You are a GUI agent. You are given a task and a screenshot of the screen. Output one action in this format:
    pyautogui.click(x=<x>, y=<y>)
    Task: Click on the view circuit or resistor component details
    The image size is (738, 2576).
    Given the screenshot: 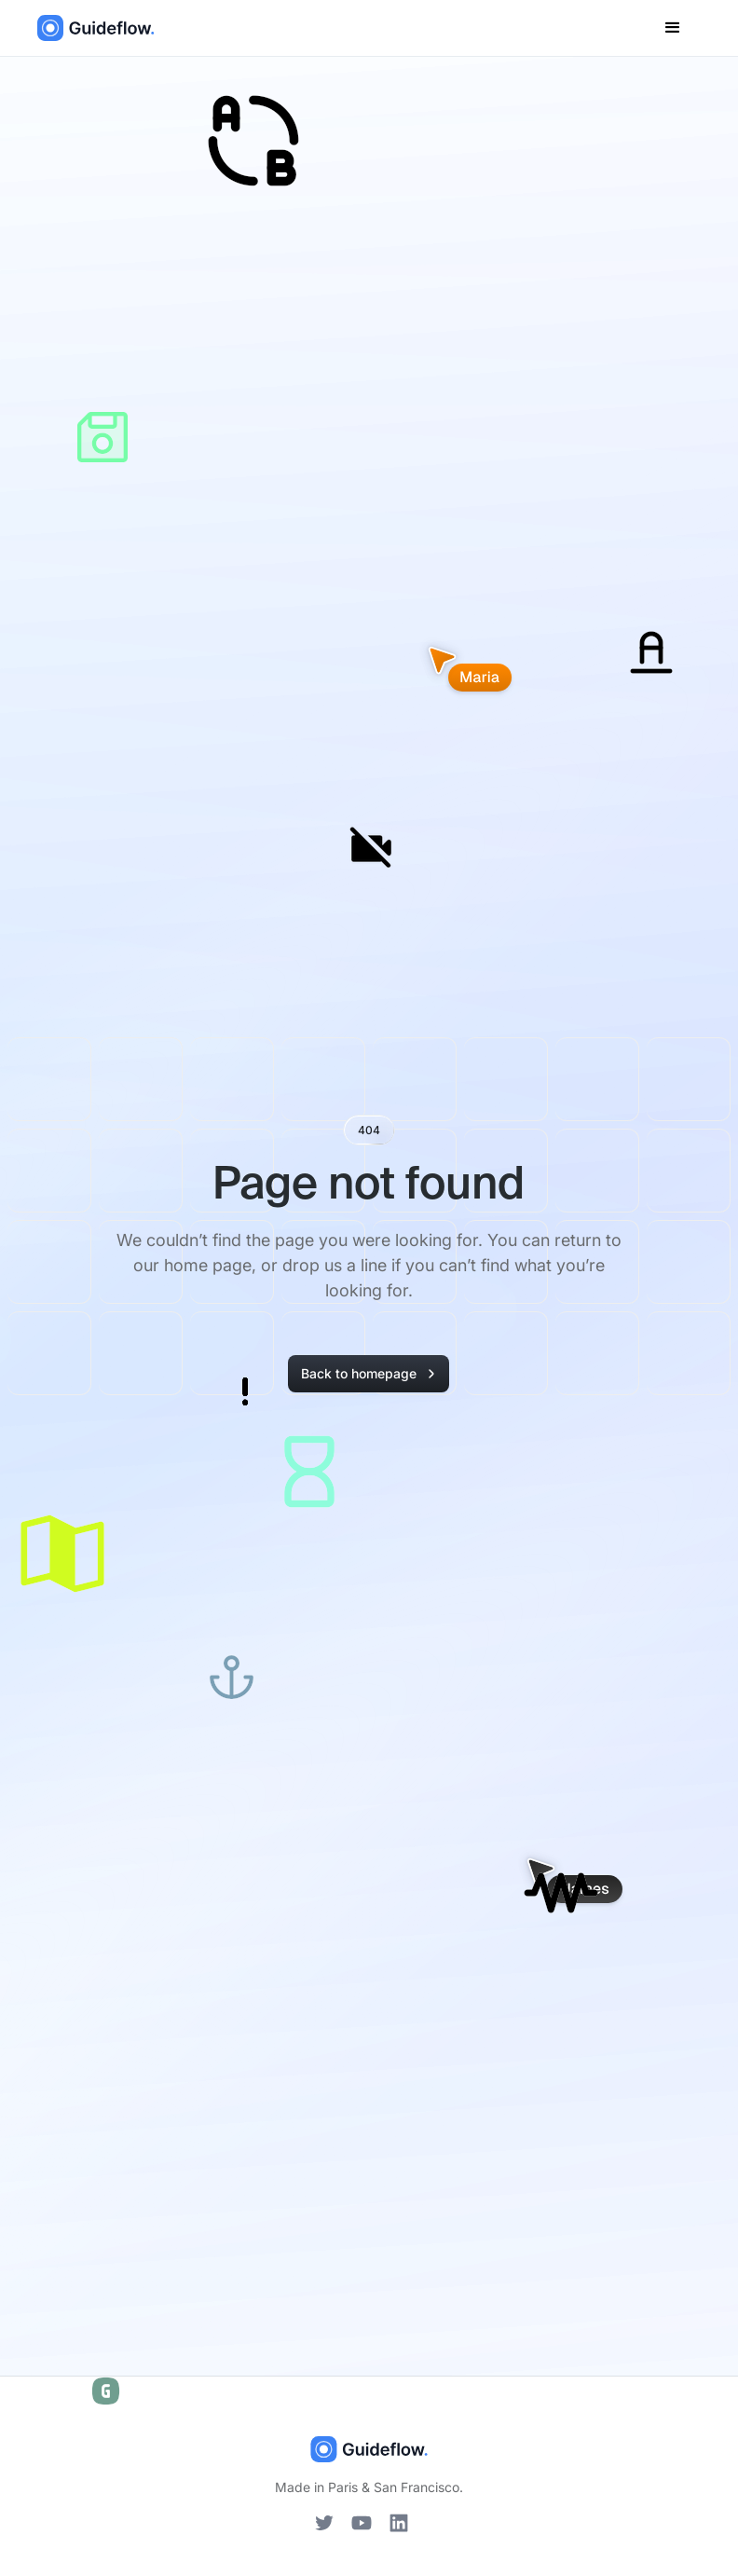 What is the action you would take?
    pyautogui.click(x=561, y=1893)
    